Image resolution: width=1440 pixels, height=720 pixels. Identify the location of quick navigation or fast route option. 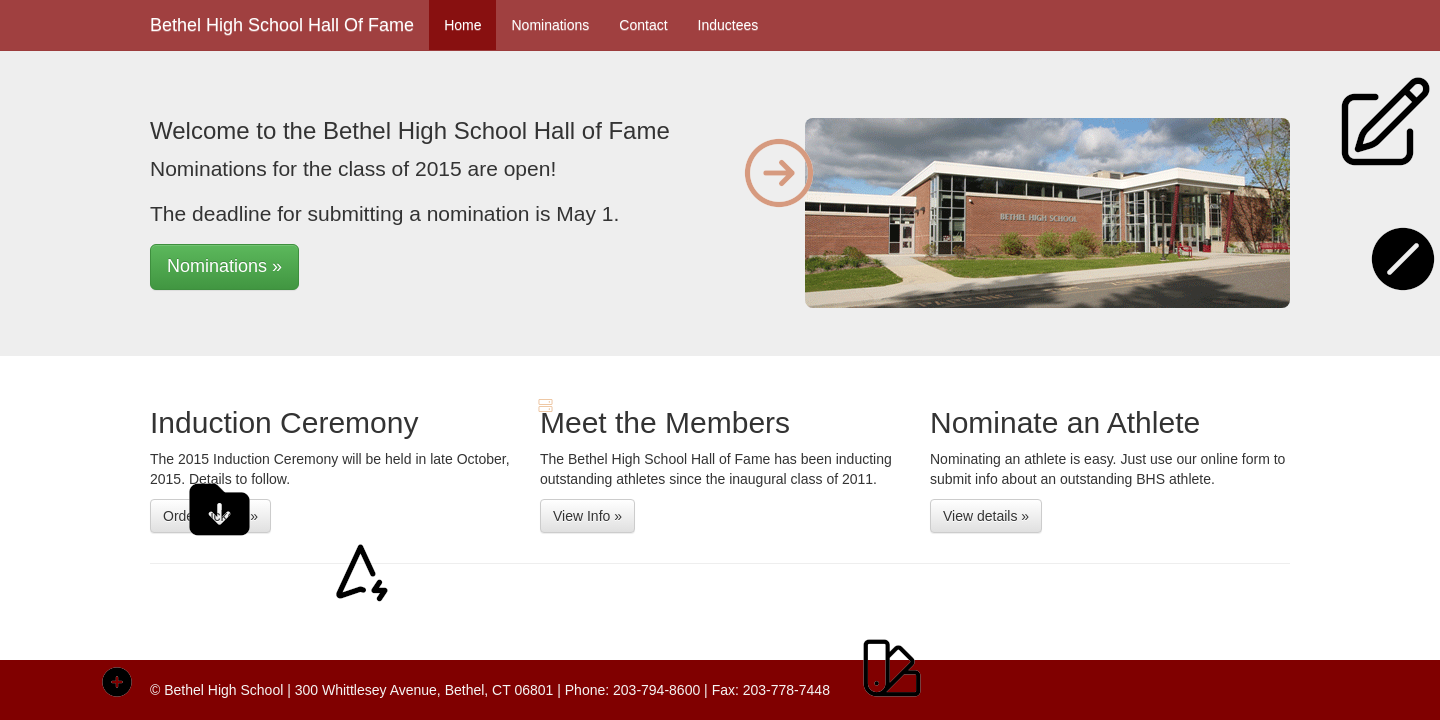
(360, 571).